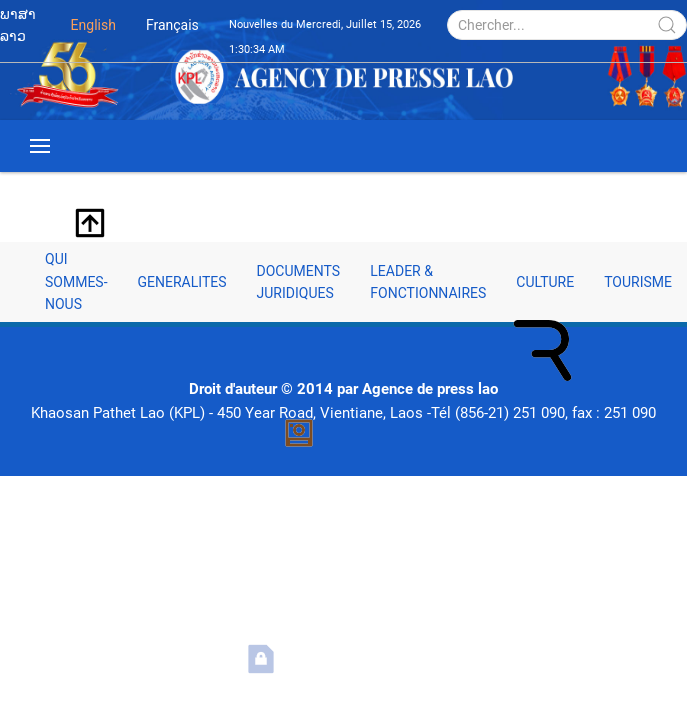 The image size is (687, 720). I want to click on rive animation platform logo, so click(542, 350).